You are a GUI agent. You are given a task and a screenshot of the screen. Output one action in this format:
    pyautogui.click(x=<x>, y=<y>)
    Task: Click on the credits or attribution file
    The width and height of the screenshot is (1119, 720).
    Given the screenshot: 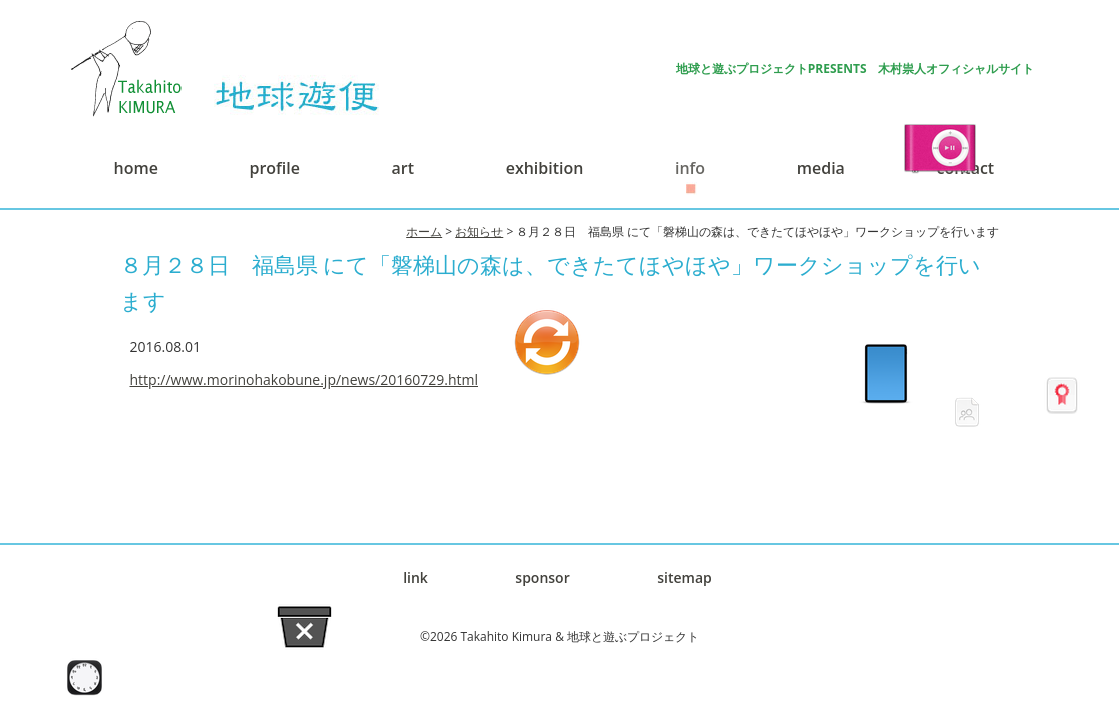 What is the action you would take?
    pyautogui.click(x=967, y=412)
    